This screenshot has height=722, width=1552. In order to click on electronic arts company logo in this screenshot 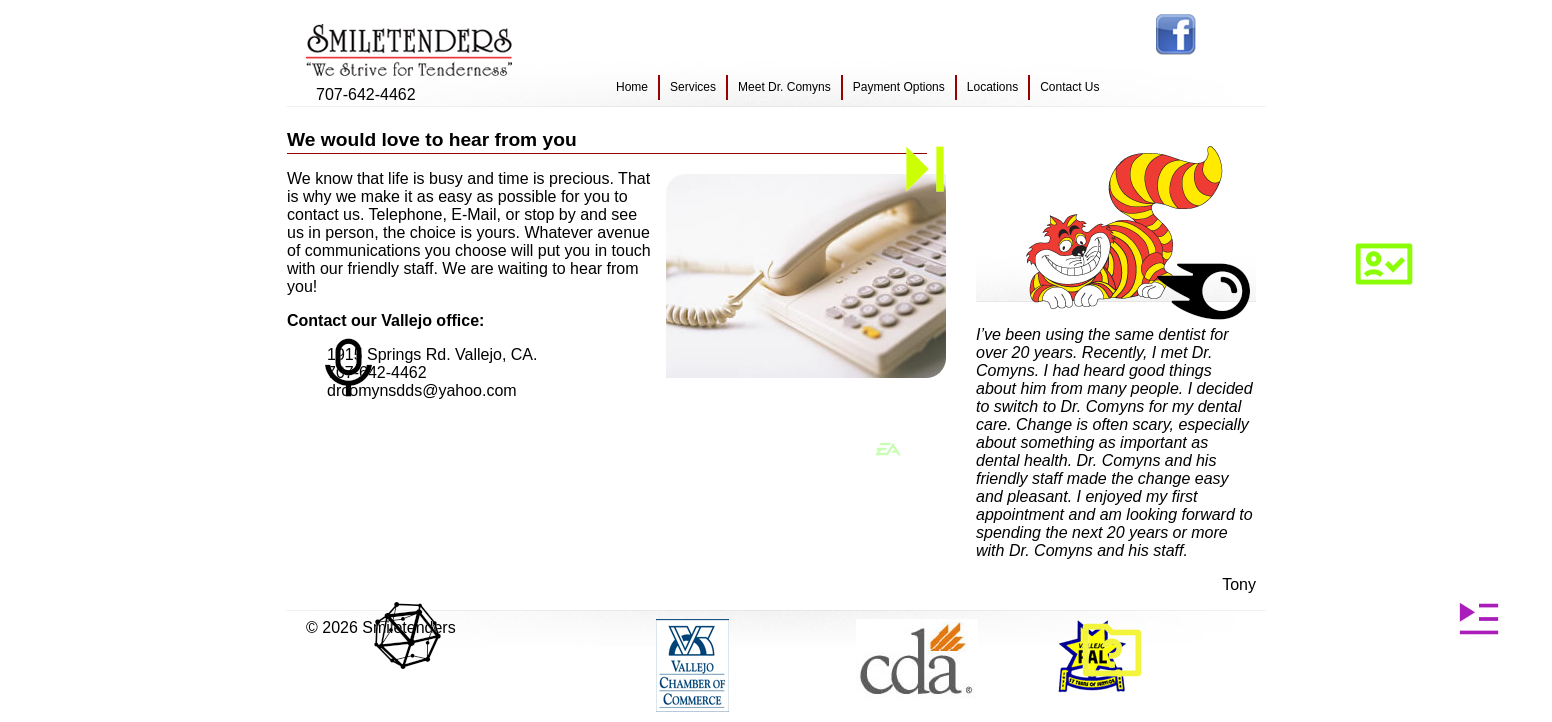, I will do `click(888, 449)`.